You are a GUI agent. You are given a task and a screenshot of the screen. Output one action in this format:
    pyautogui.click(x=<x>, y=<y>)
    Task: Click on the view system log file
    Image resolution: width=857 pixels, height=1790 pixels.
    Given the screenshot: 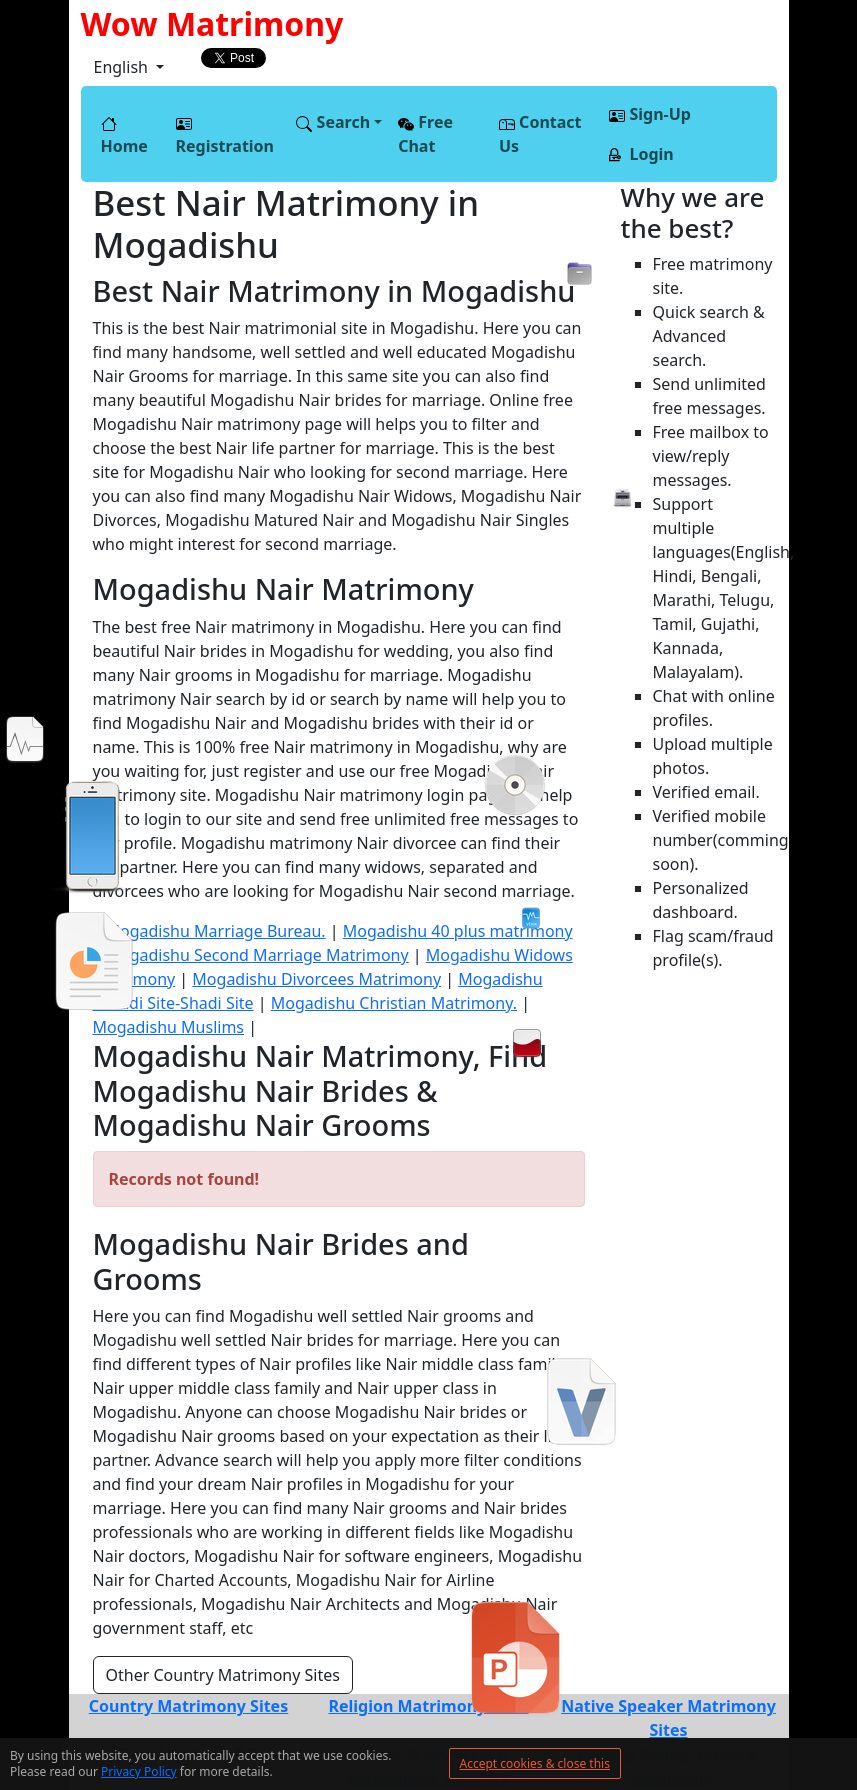 What is the action you would take?
    pyautogui.click(x=25, y=739)
    